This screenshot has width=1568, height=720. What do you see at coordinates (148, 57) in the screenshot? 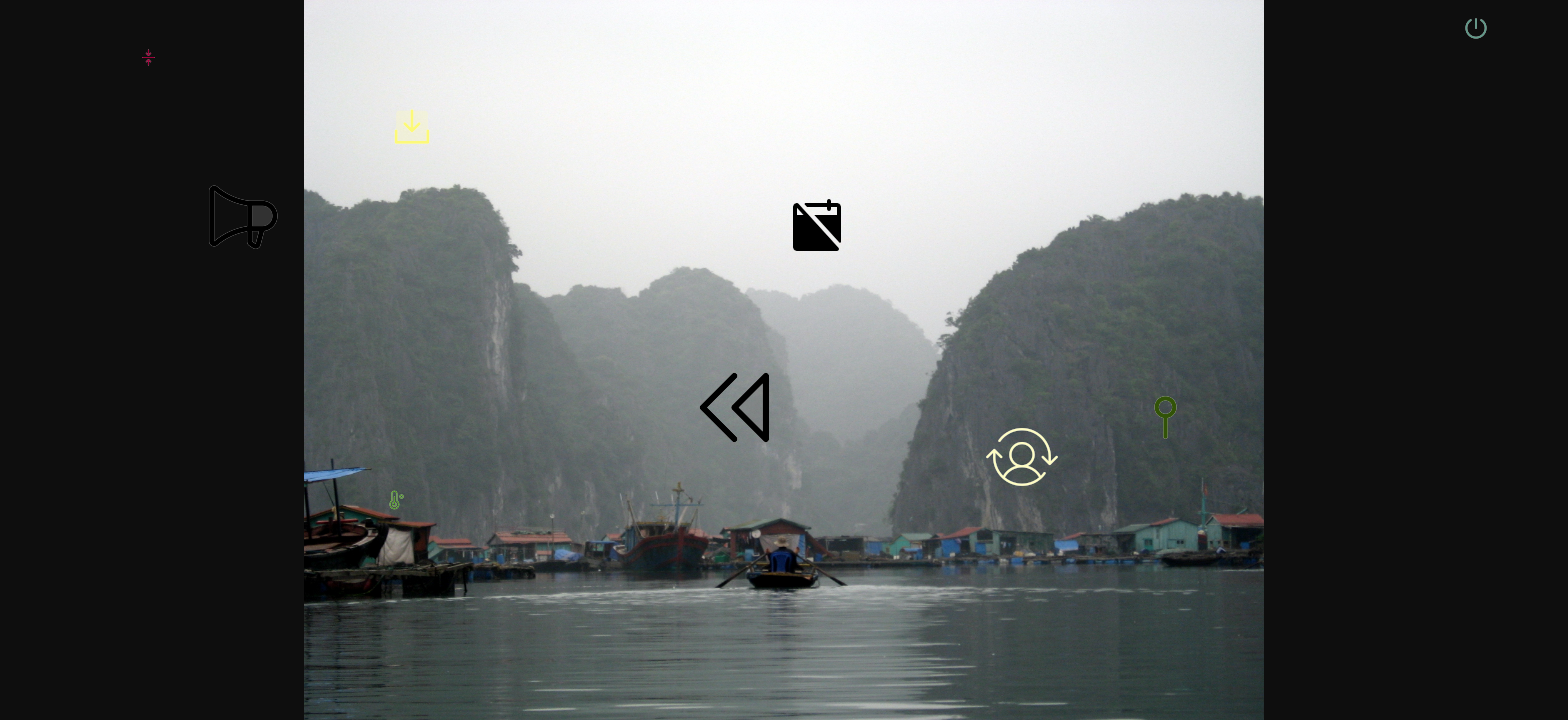
I see `collapse content vertically` at bounding box center [148, 57].